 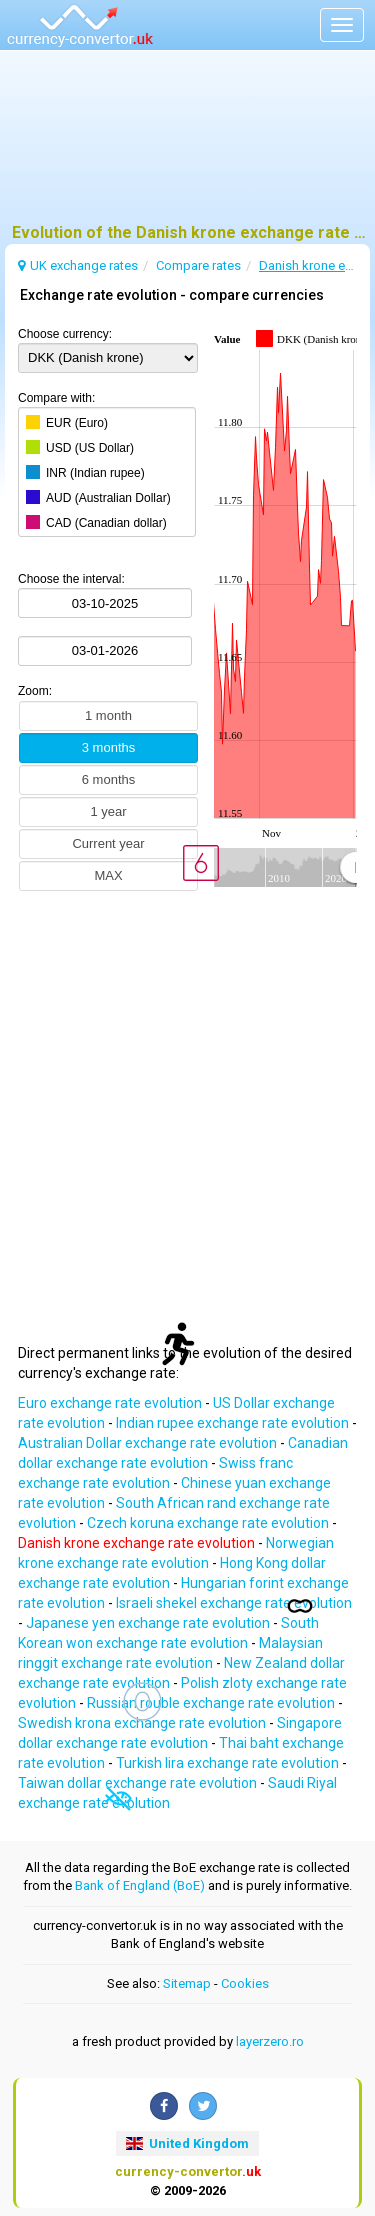 I want to click on select or input the number six, so click(x=201, y=863).